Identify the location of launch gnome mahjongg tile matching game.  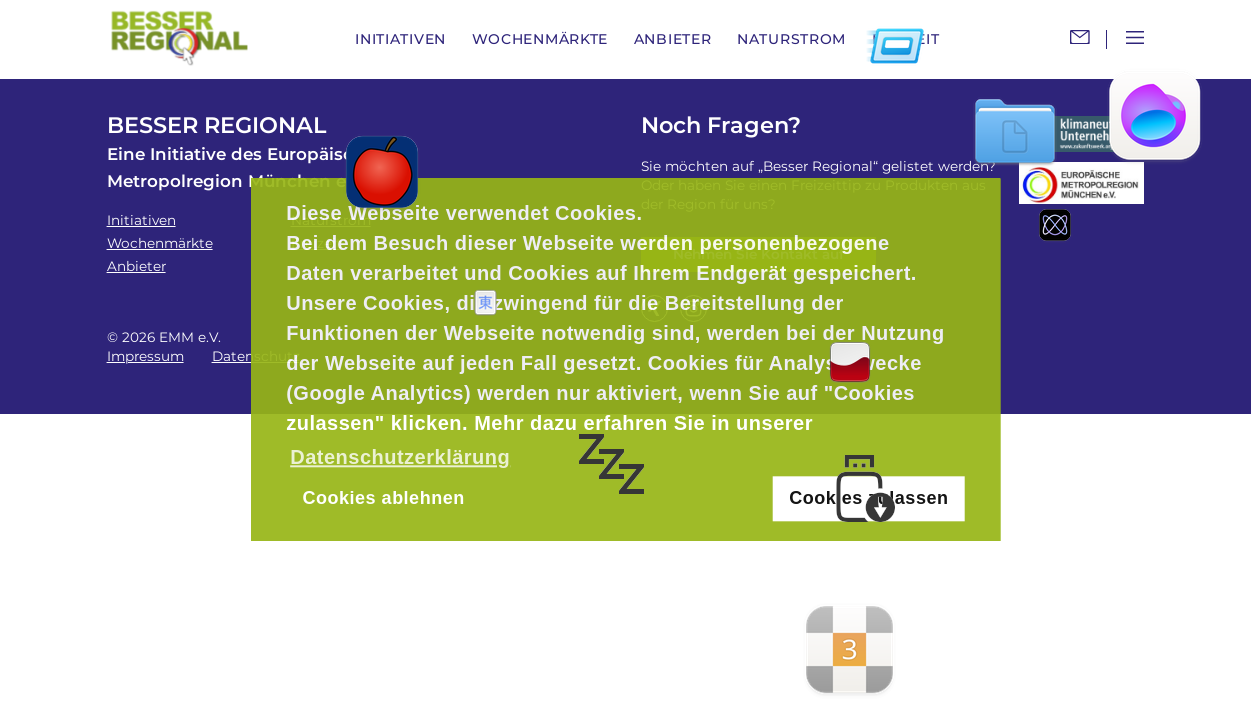
(485, 302).